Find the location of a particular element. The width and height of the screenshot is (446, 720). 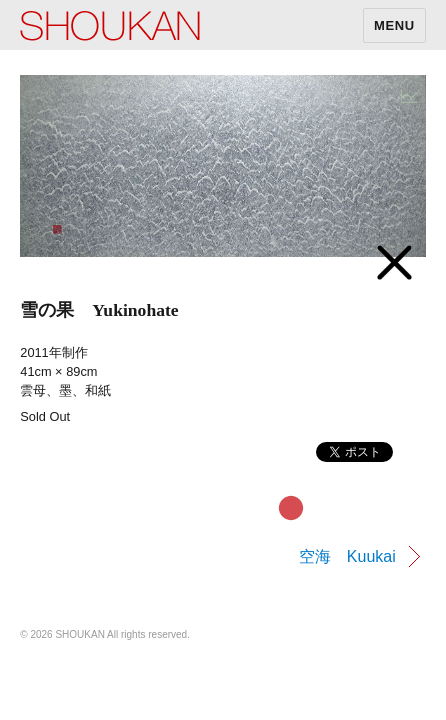

view analytics or performance data is located at coordinates (409, 96).